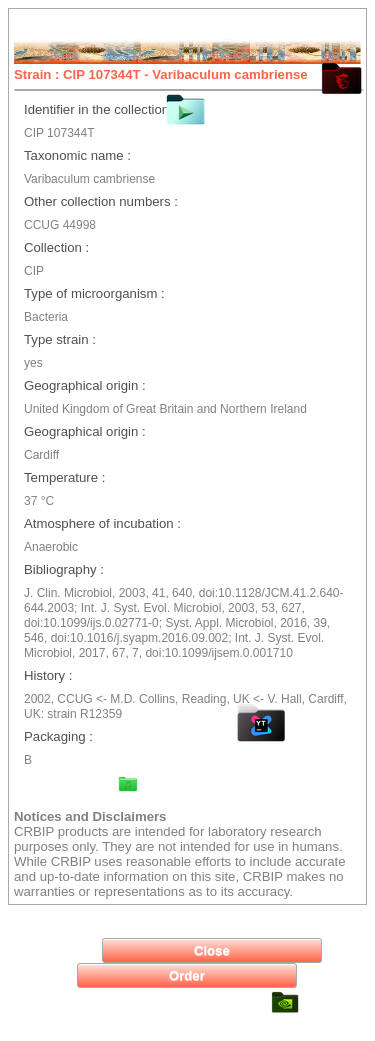 The height and width of the screenshot is (1041, 375). I want to click on open YouTrack project folder, so click(261, 724).